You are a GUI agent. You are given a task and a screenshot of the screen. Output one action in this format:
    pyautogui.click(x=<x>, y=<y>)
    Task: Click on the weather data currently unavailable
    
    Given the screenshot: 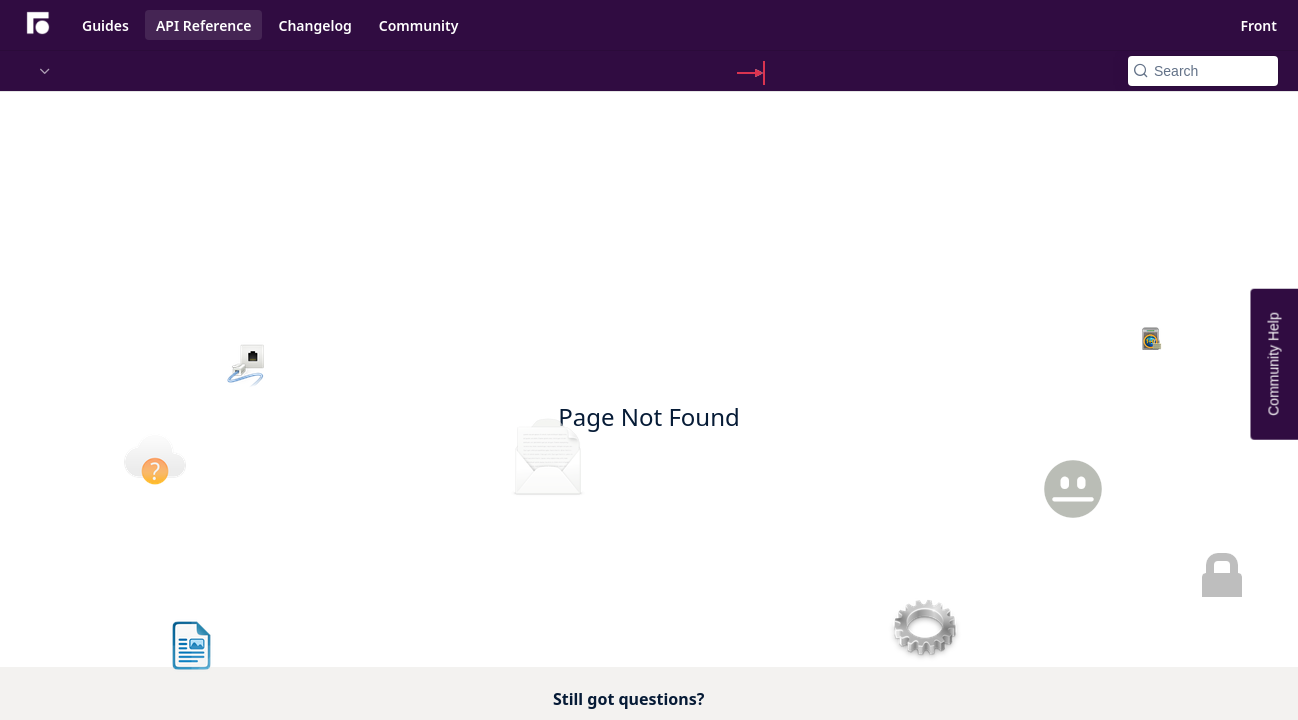 What is the action you would take?
    pyautogui.click(x=155, y=459)
    